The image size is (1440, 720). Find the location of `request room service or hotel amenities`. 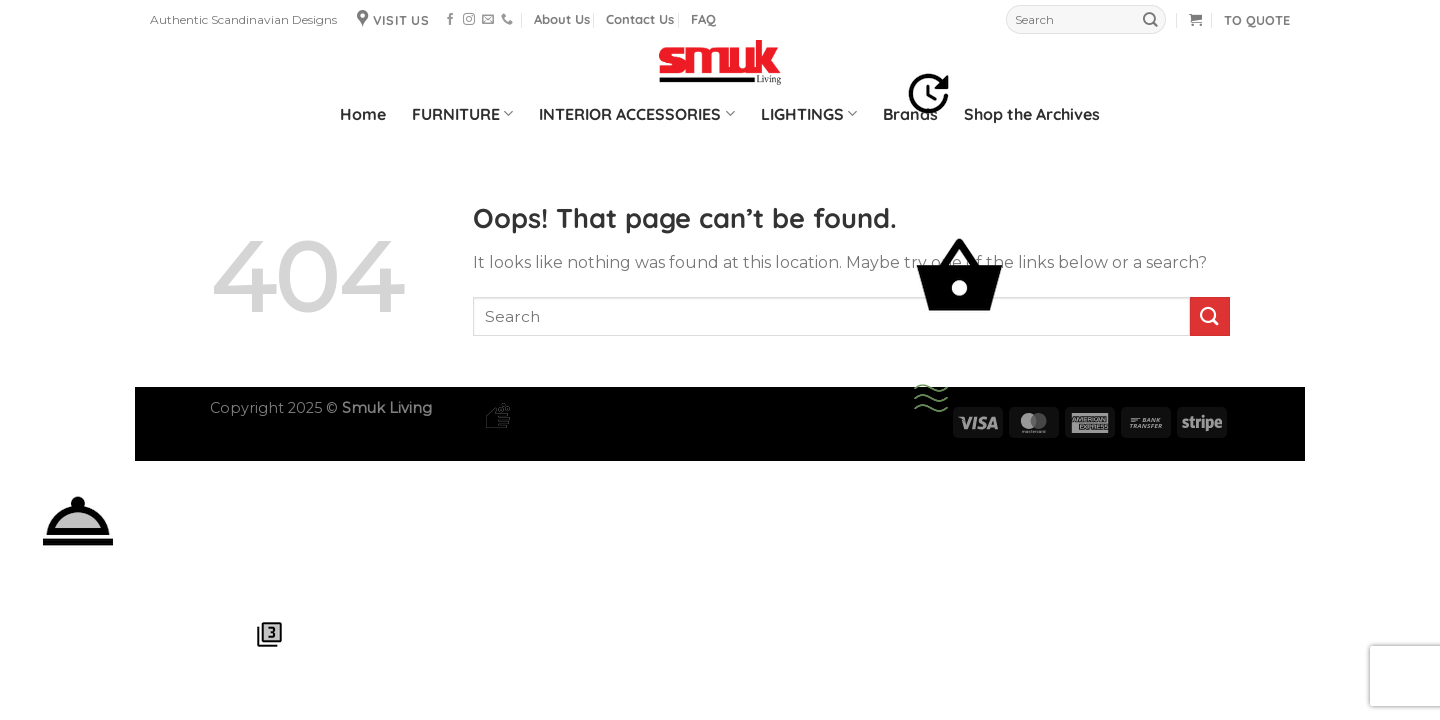

request room service or hotel amenities is located at coordinates (78, 521).